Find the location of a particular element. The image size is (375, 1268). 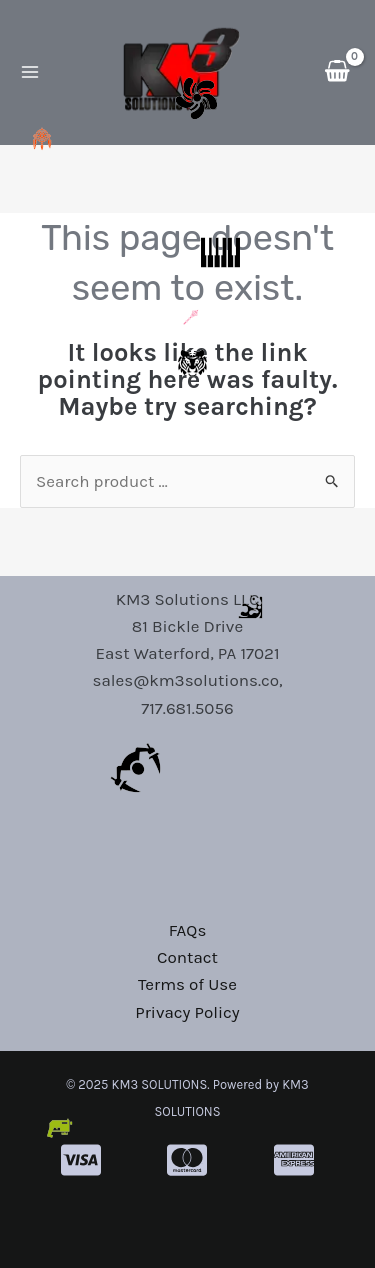

access dream journal or sleep tracking features is located at coordinates (42, 139).